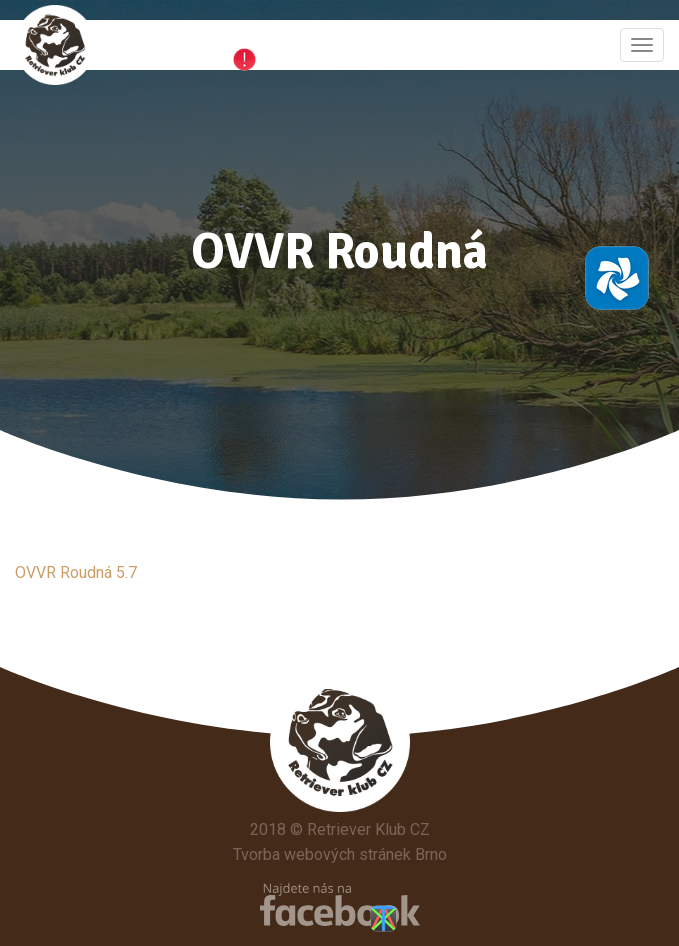 The height and width of the screenshot is (946, 679). What do you see at coordinates (617, 278) in the screenshot?
I see `open chakra linux distribution` at bounding box center [617, 278].